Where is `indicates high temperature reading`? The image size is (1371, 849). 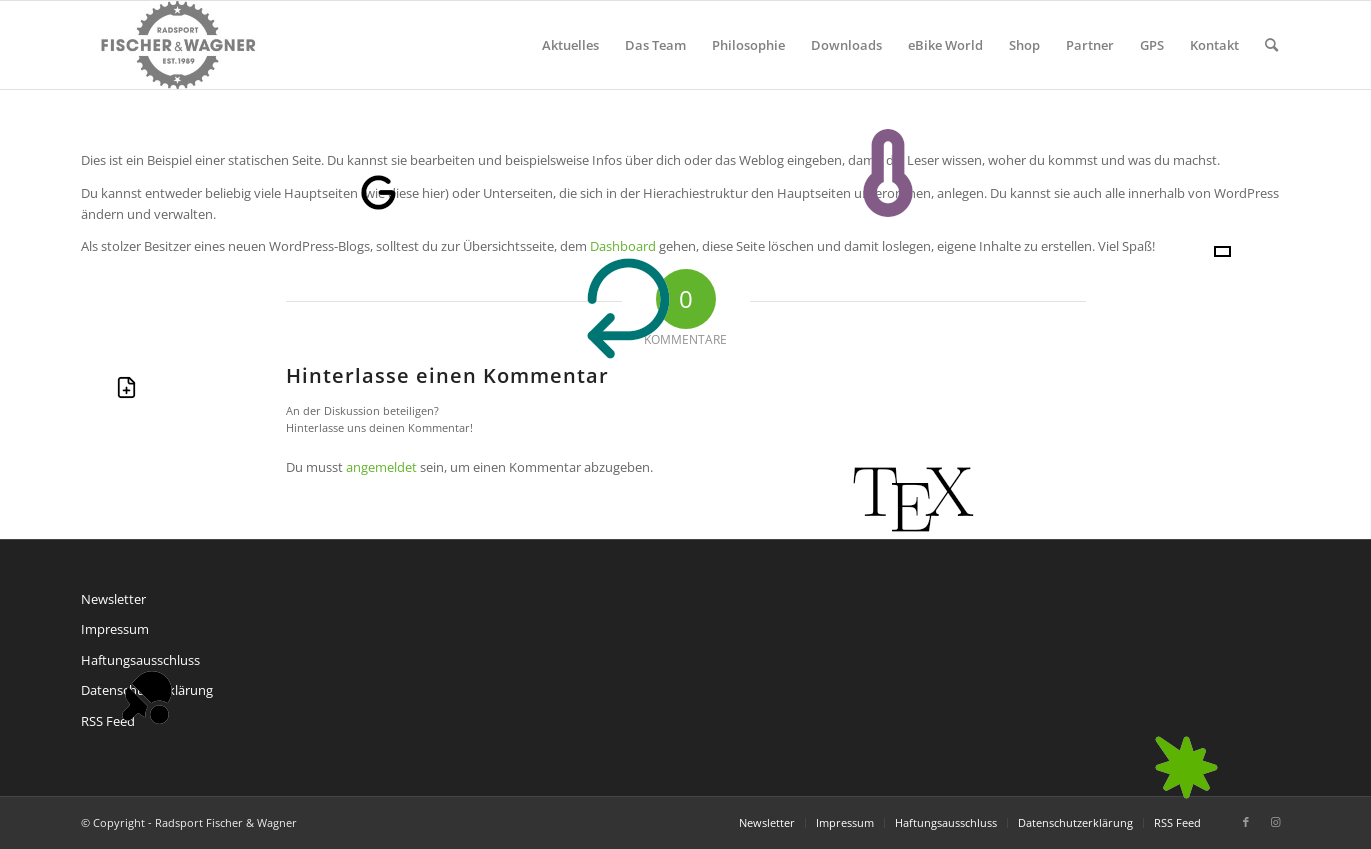 indicates high temperature reading is located at coordinates (888, 173).